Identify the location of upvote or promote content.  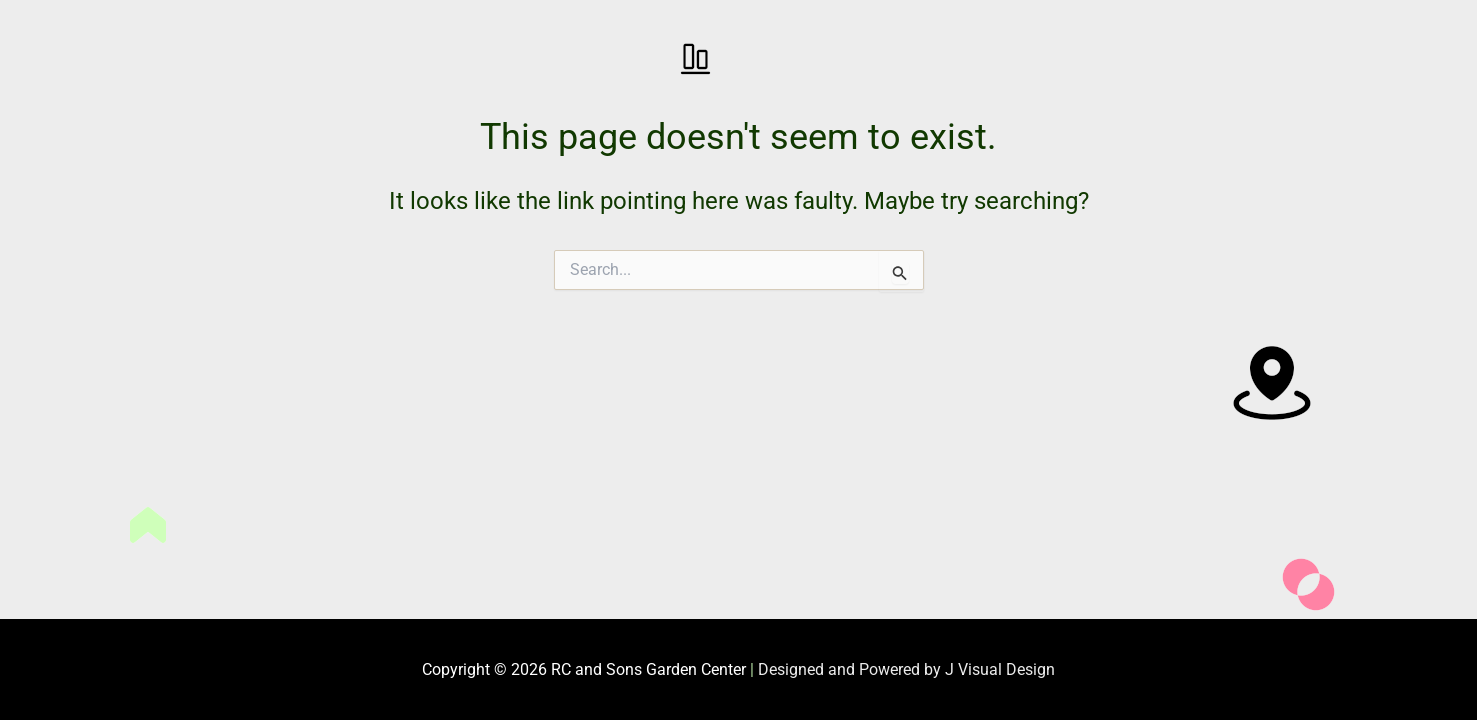
(148, 525).